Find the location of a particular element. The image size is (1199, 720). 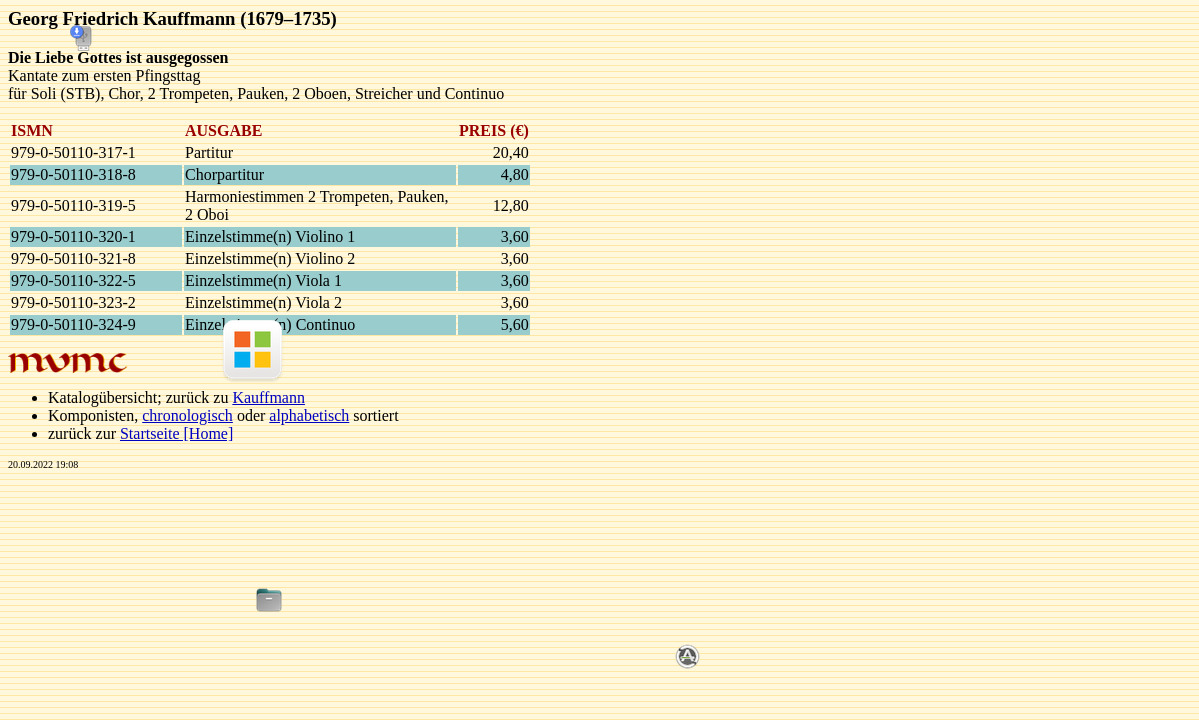

open the nautilus file manager is located at coordinates (269, 600).